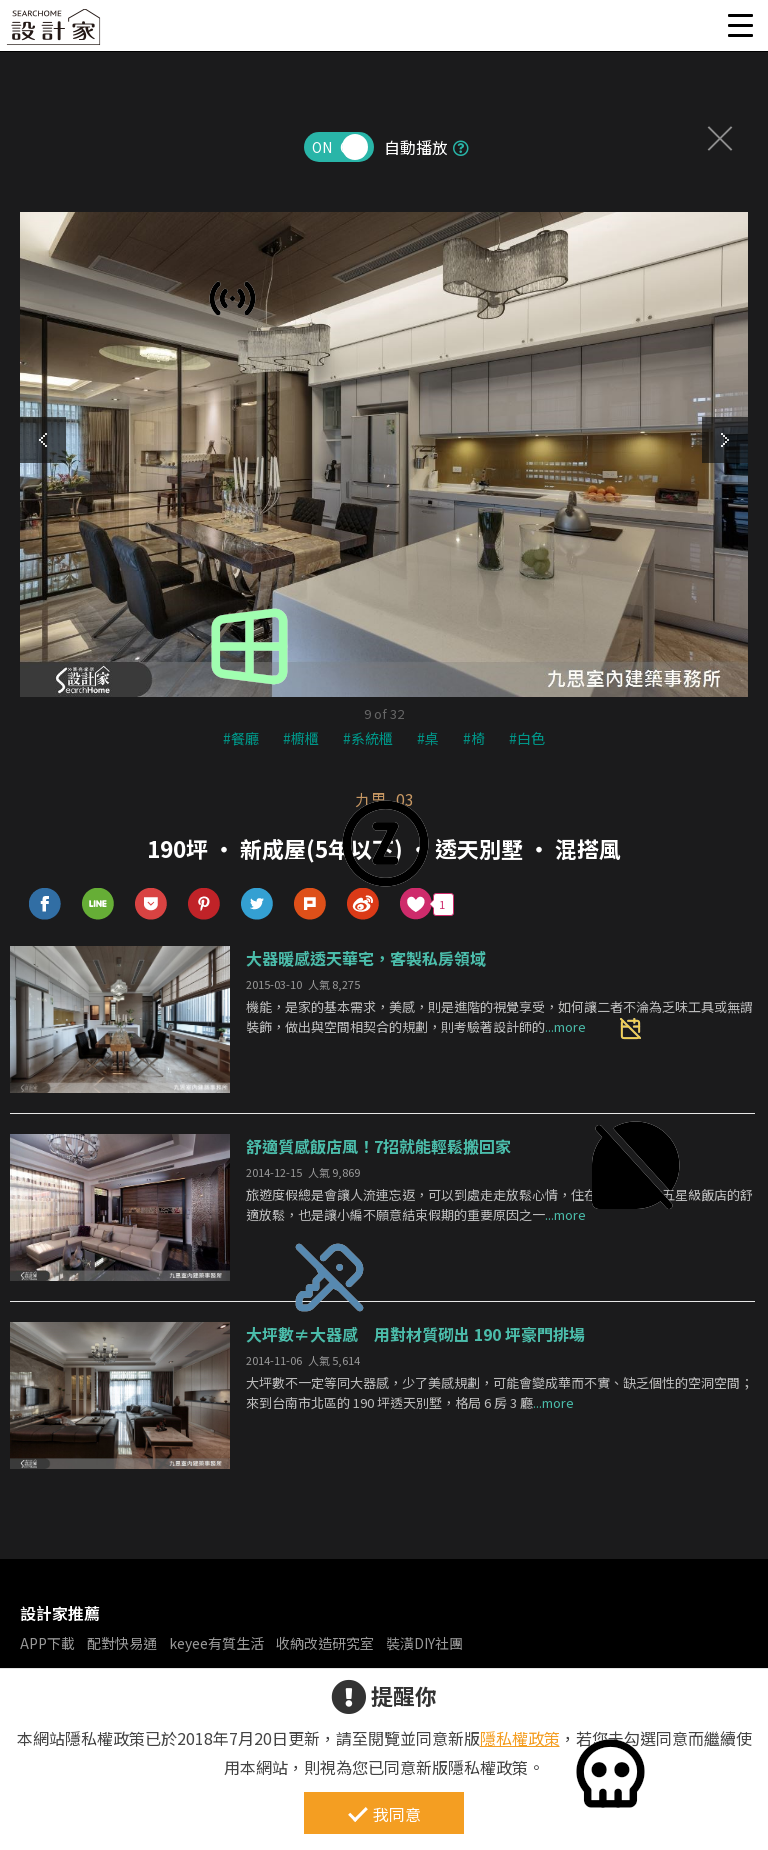  What do you see at coordinates (610, 1773) in the screenshot?
I see `indicates dangerous or harmful content` at bounding box center [610, 1773].